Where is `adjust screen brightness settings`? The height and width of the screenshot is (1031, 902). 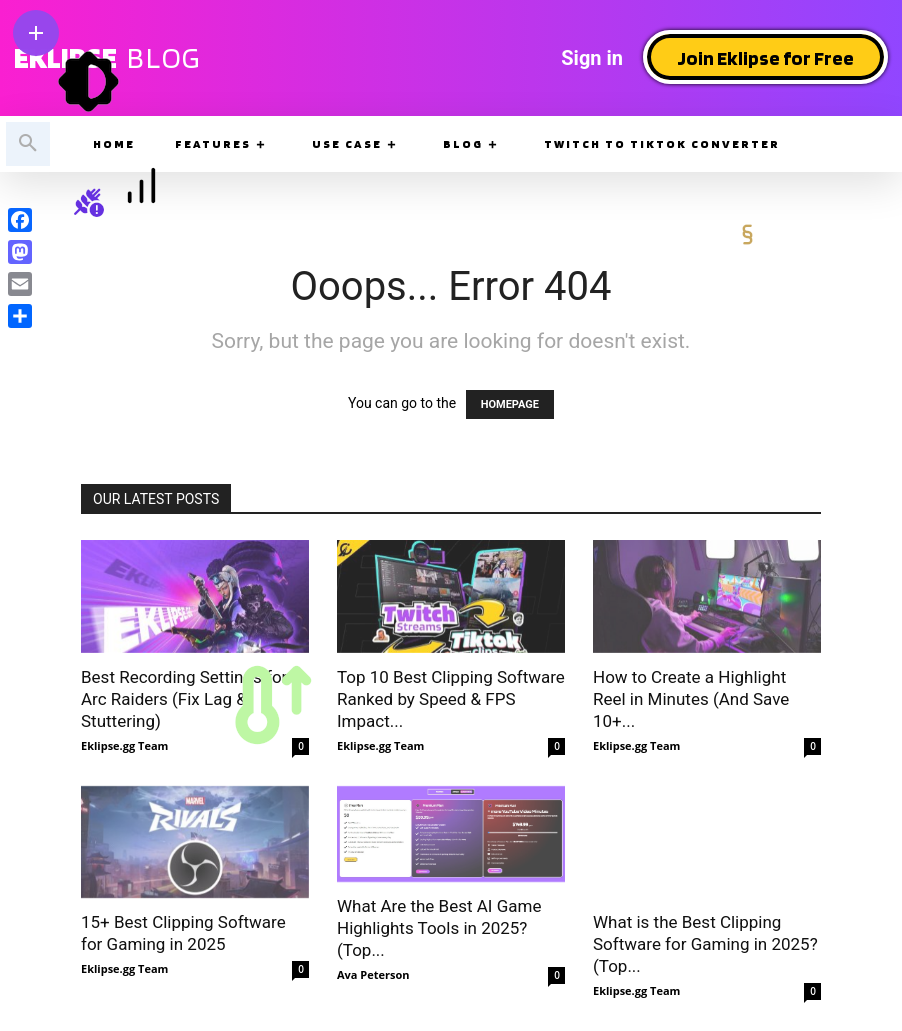 adjust screen brightness settings is located at coordinates (88, 81).